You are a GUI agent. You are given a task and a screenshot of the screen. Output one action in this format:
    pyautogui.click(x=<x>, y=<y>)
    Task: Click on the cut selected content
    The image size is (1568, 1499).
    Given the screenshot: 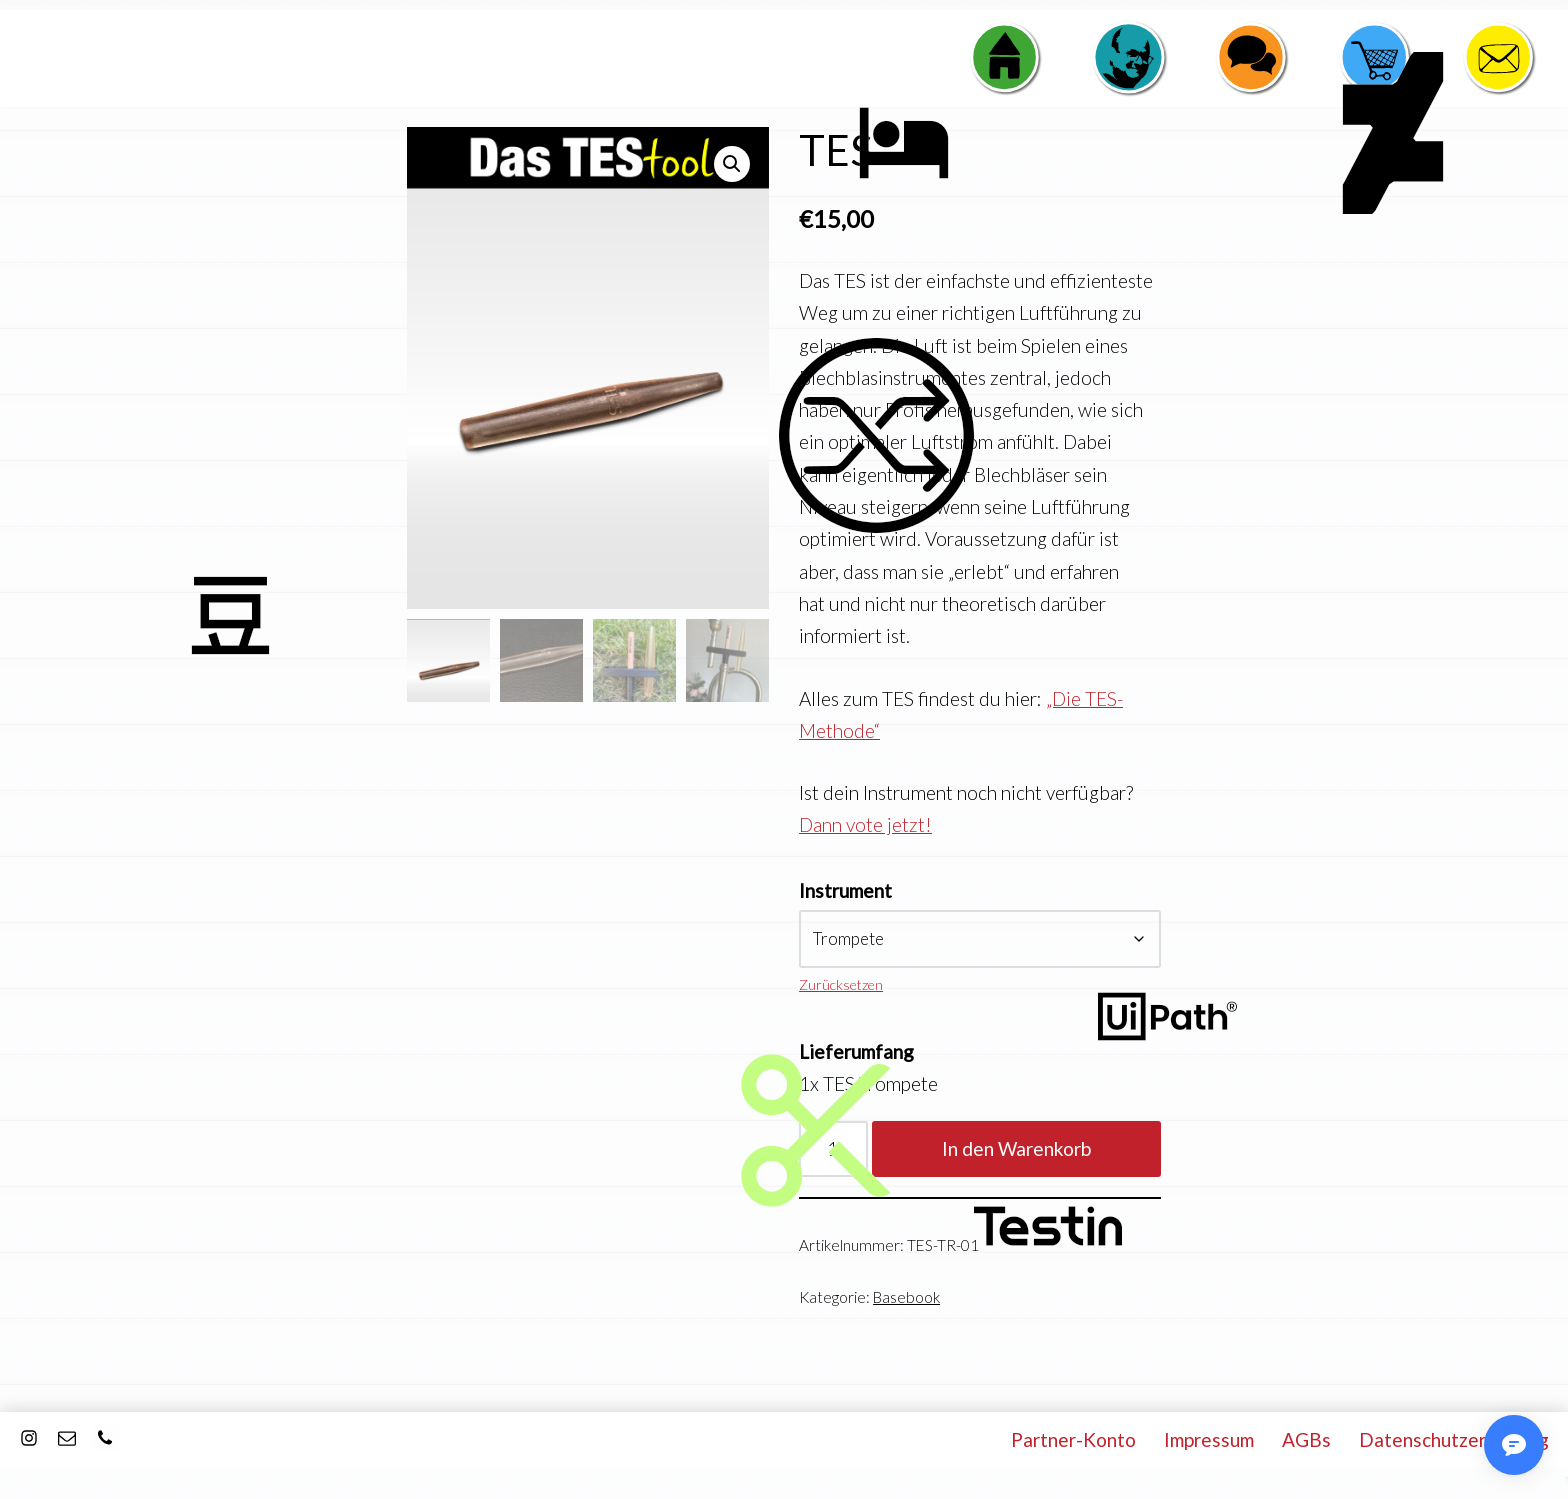 What is the action you would take?
    pyautogui.click(x=817, y=1130)
    